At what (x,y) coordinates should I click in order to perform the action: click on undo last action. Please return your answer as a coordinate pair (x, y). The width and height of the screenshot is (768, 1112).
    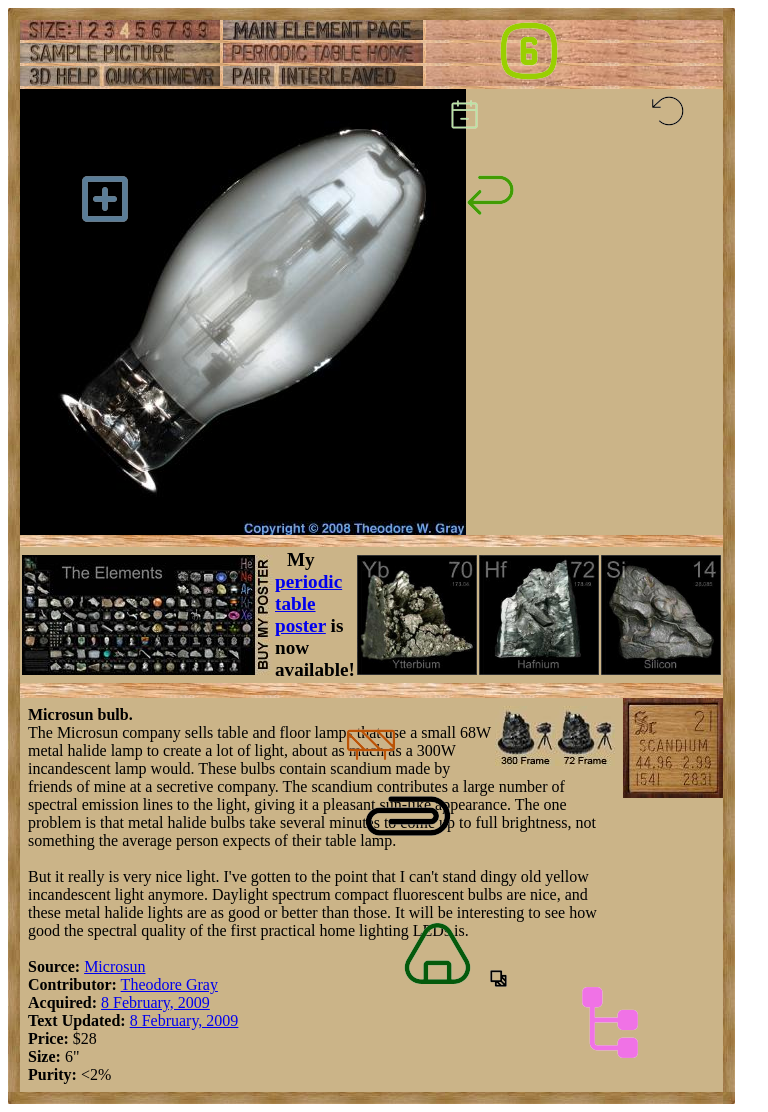
    Looking at the image, I should click on (669, 111).